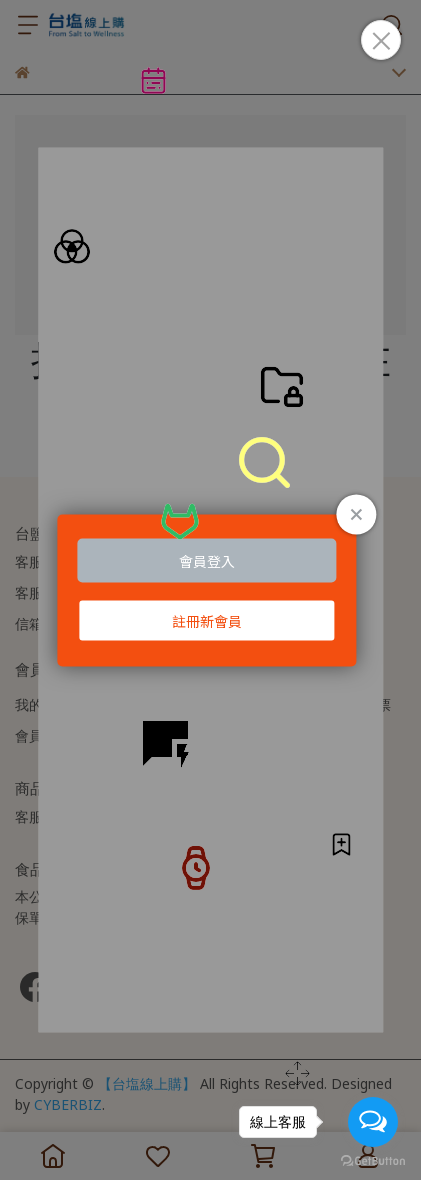 The image size is (421, 1180). What do you see at coordinates (165, 743) in the screenshot?
I see `send a quick reply to a message` at bounding box center [165, 743].